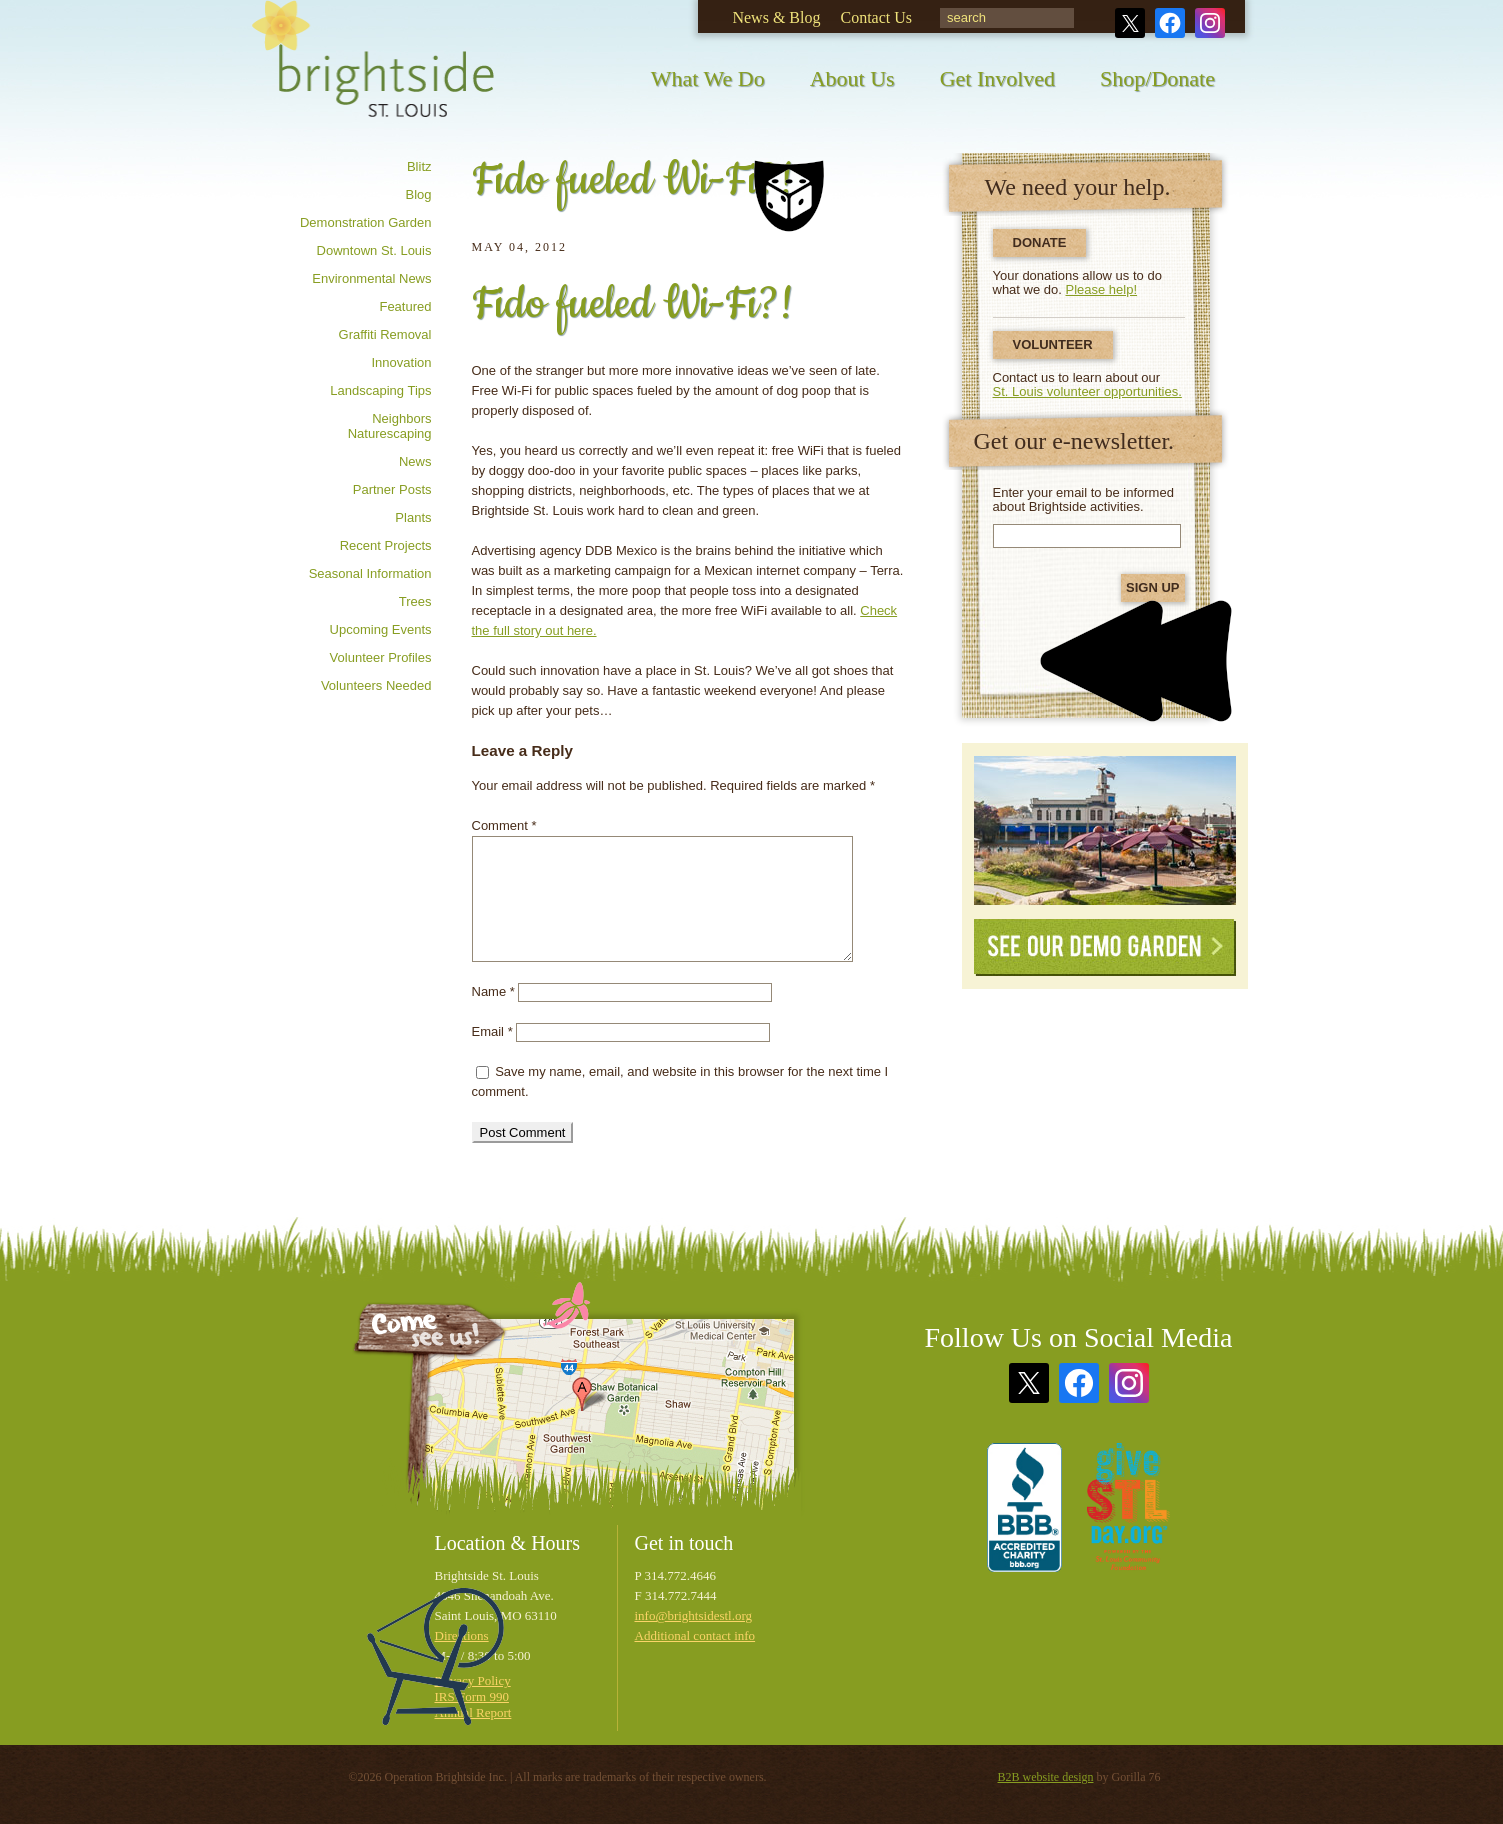 Image resolution: width=1503 pixels, height=1824 pixels. What do you see at coordinates (566, 1305) in the screenshot?
I see `food or fruit category in a game inventory` at bounding box center [566, 1305].